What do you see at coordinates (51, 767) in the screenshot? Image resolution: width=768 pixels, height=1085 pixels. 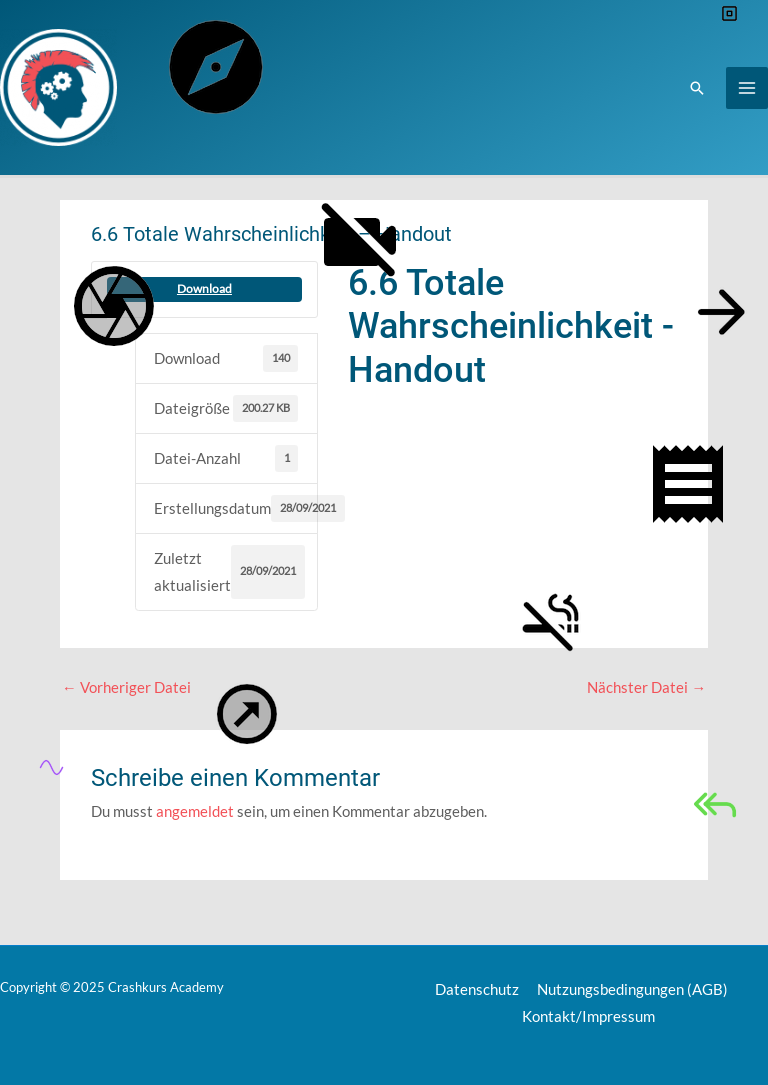 I see `indicates audio or sound wave settings` at bounding box center [51, 767].